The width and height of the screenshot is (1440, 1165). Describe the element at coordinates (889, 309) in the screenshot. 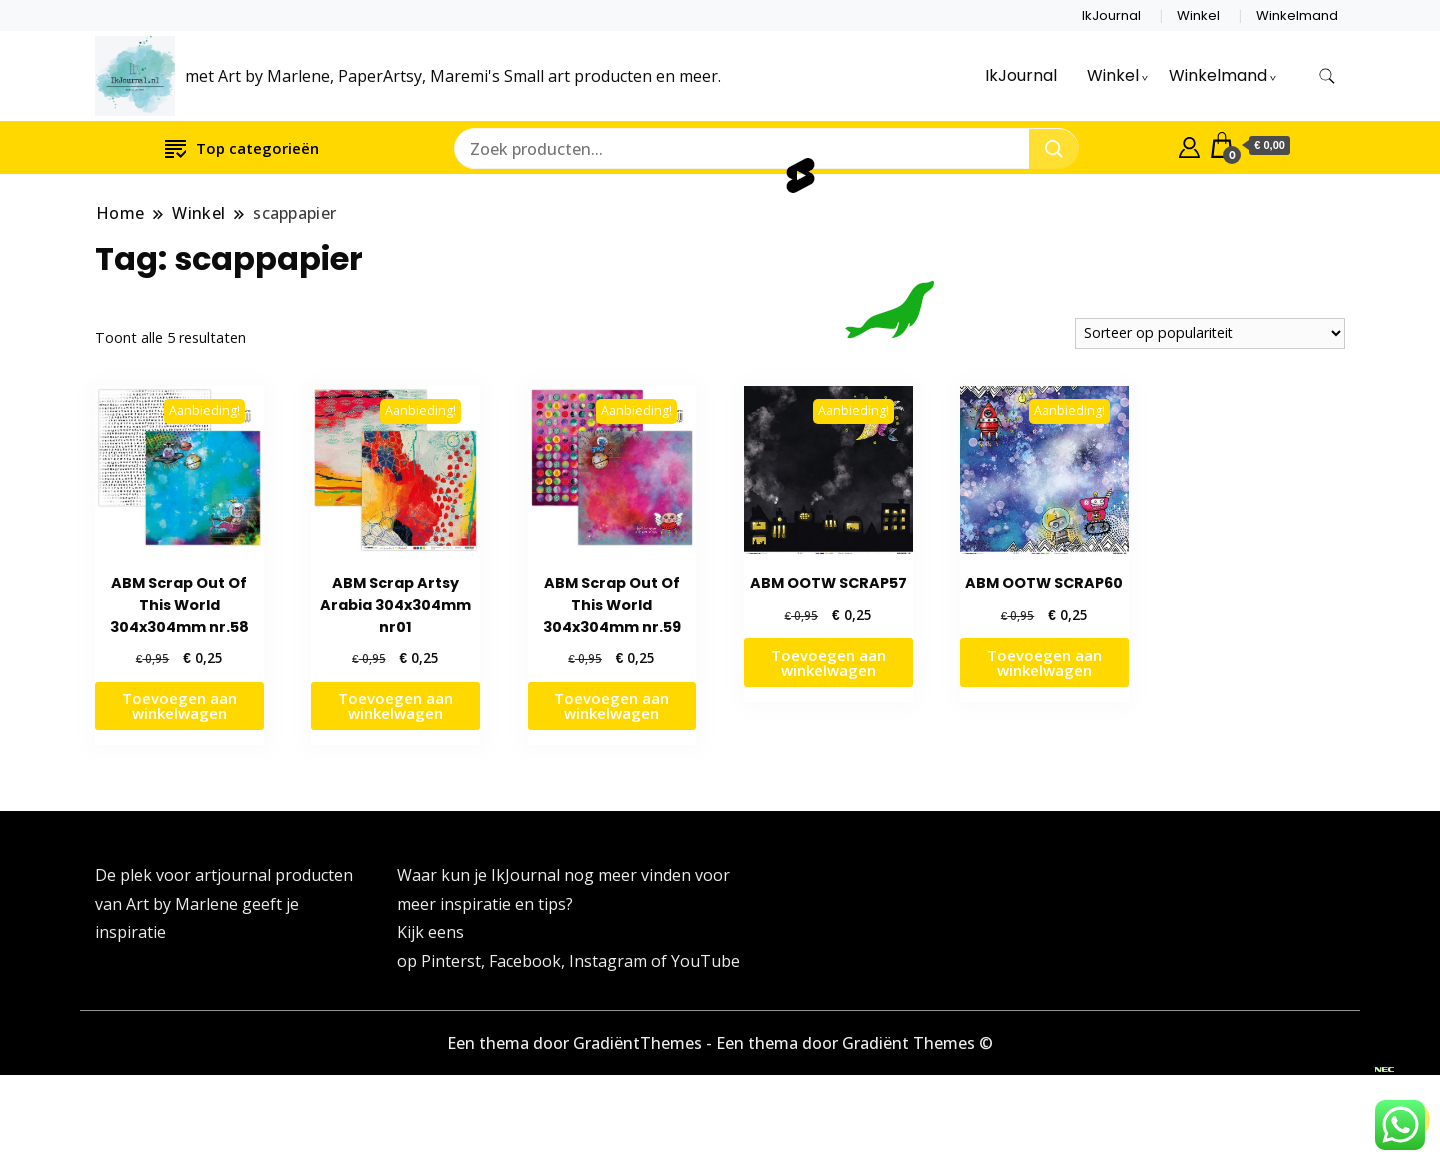

I see `mariadb database service` at that location.